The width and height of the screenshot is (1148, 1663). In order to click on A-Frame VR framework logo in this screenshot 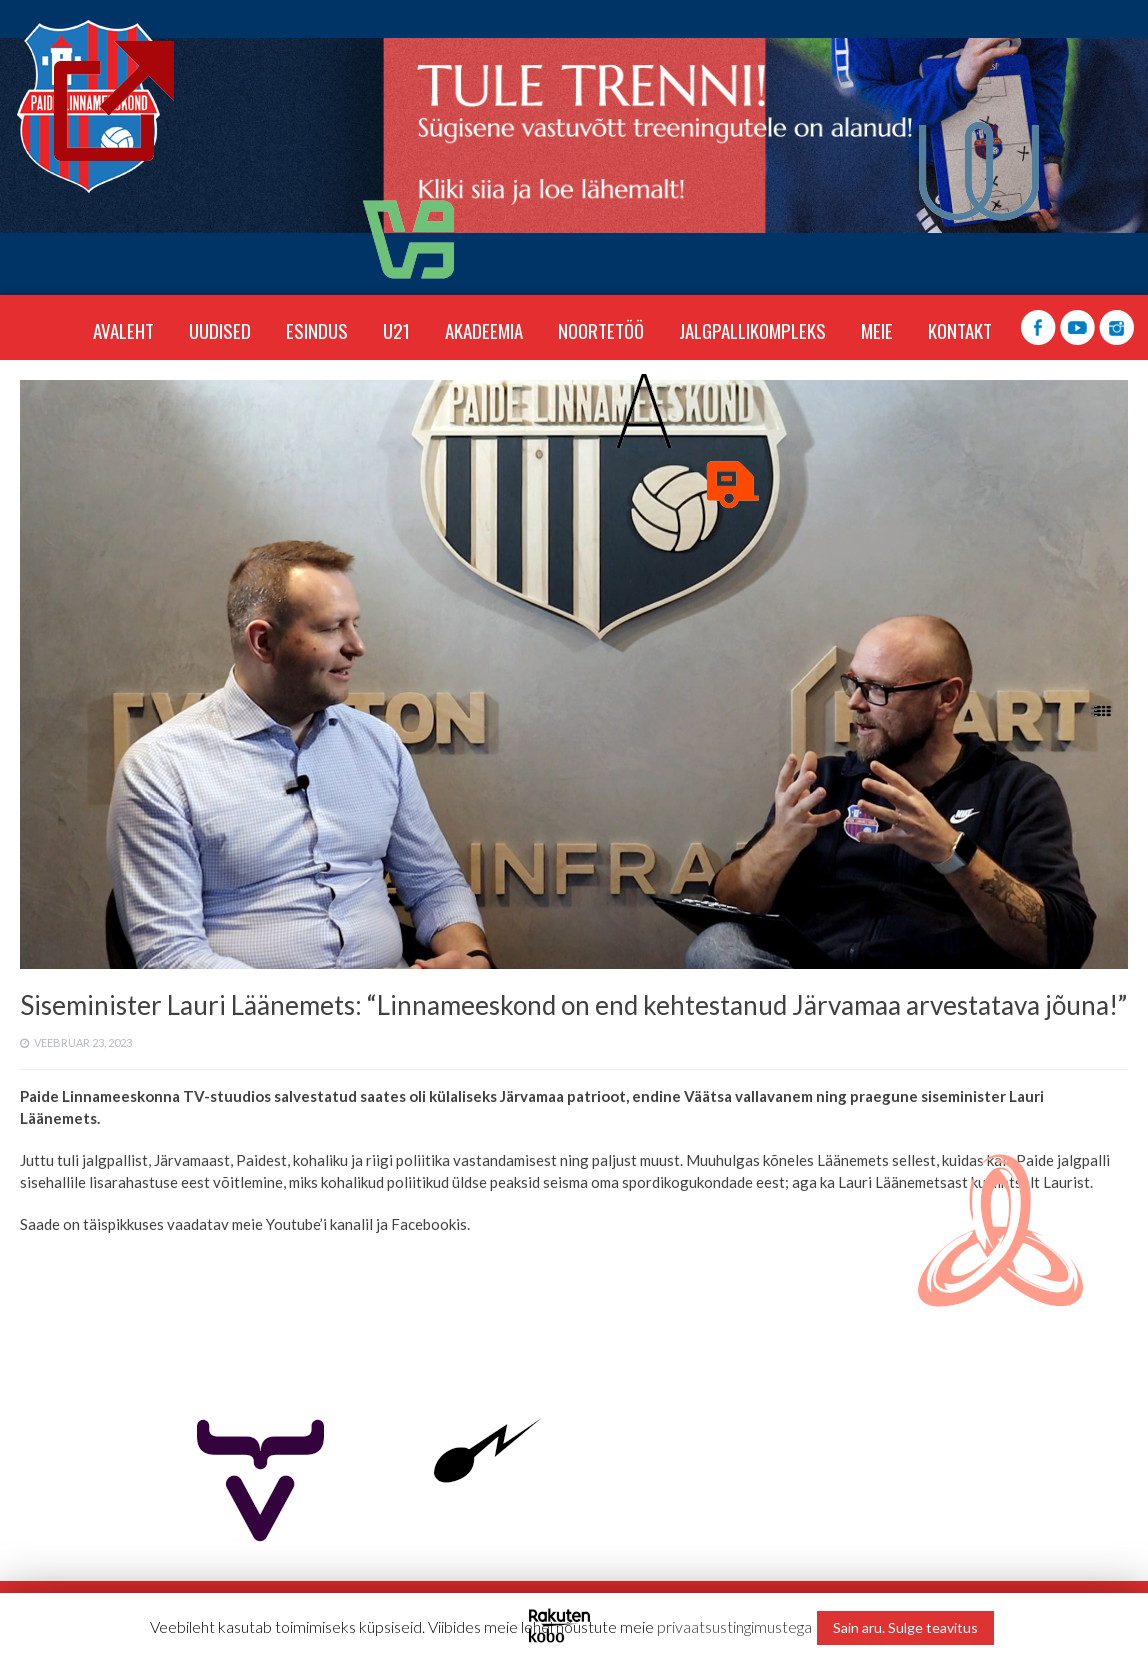, I will do `click(644, 411)`.